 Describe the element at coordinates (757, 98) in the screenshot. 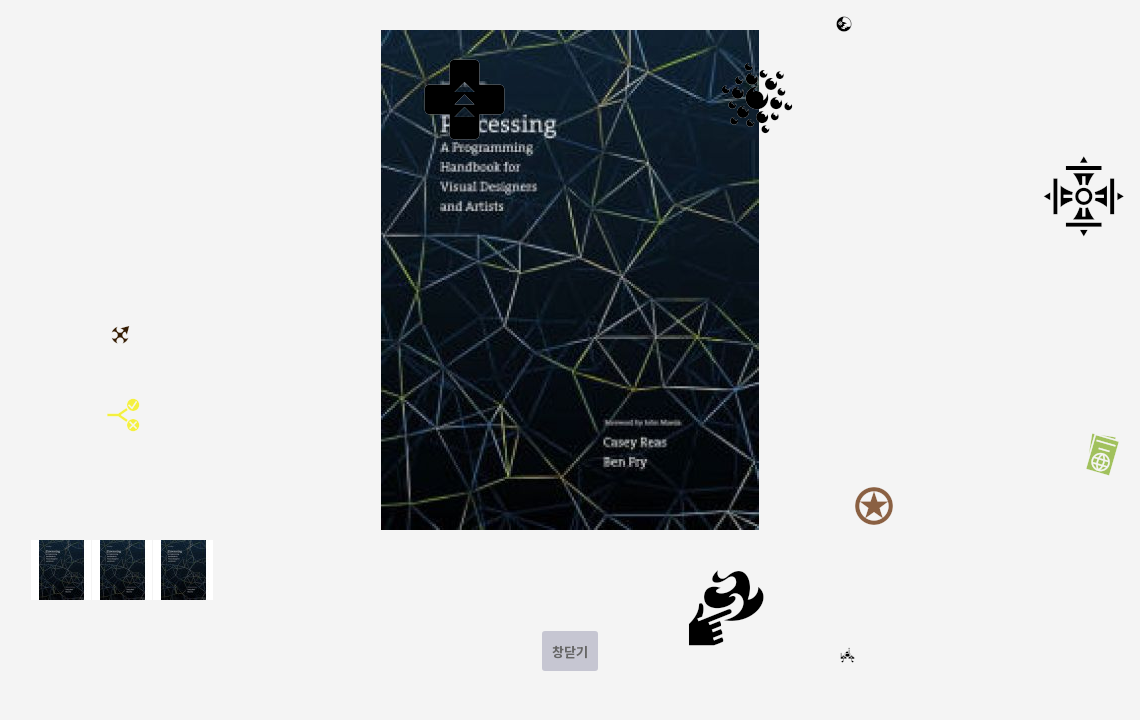

I see `decorative pattern or visual effect option` at that location.